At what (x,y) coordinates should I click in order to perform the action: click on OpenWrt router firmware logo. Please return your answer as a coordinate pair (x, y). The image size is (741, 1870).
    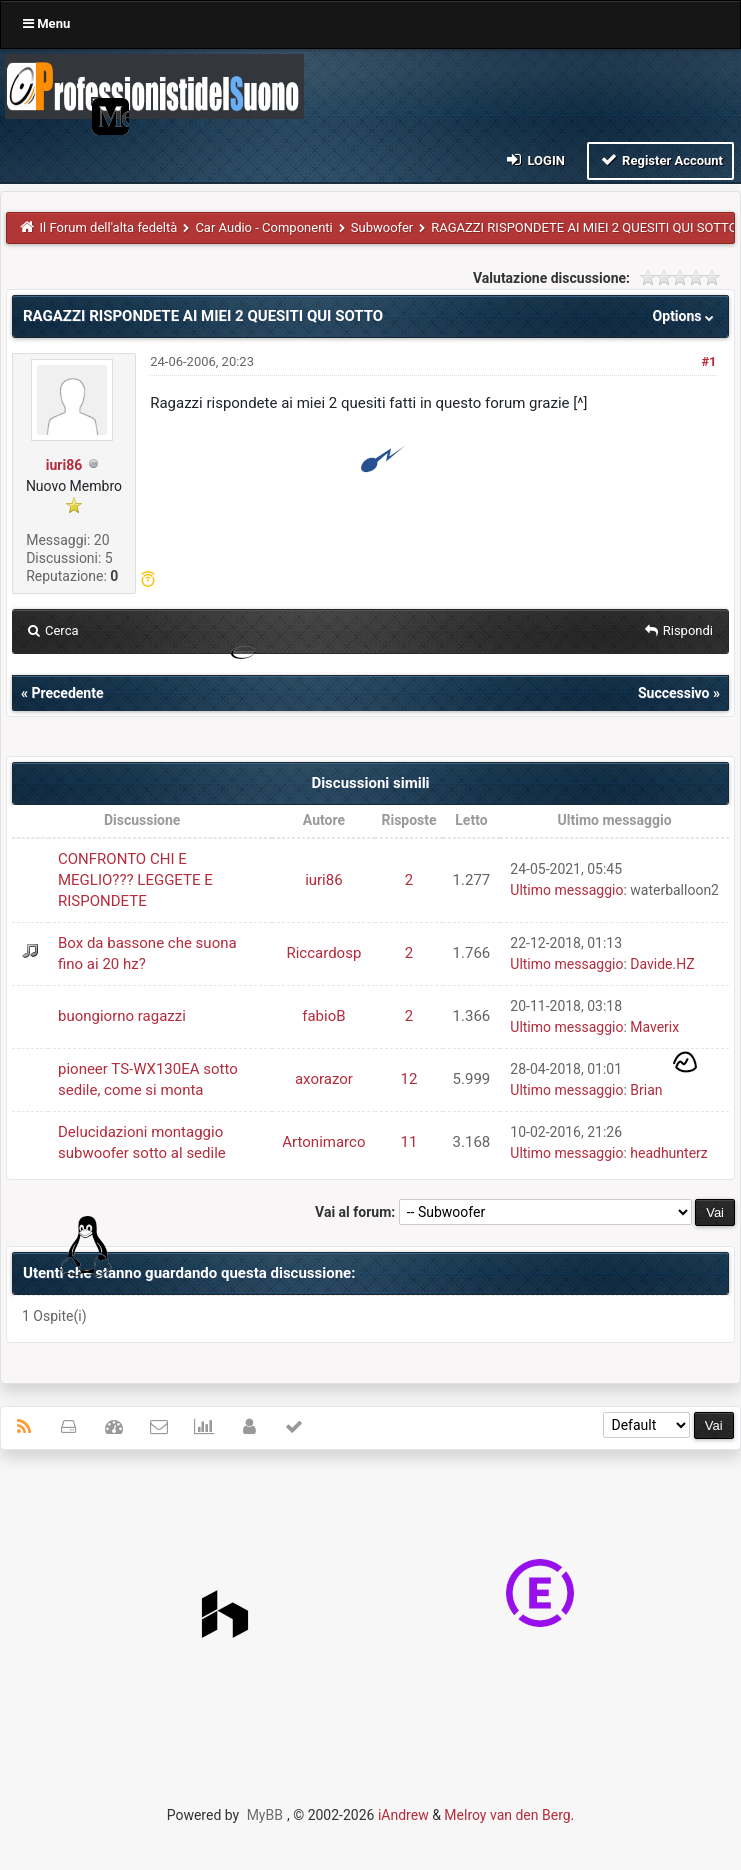
    Looking at the image, I should click on (148, 579).